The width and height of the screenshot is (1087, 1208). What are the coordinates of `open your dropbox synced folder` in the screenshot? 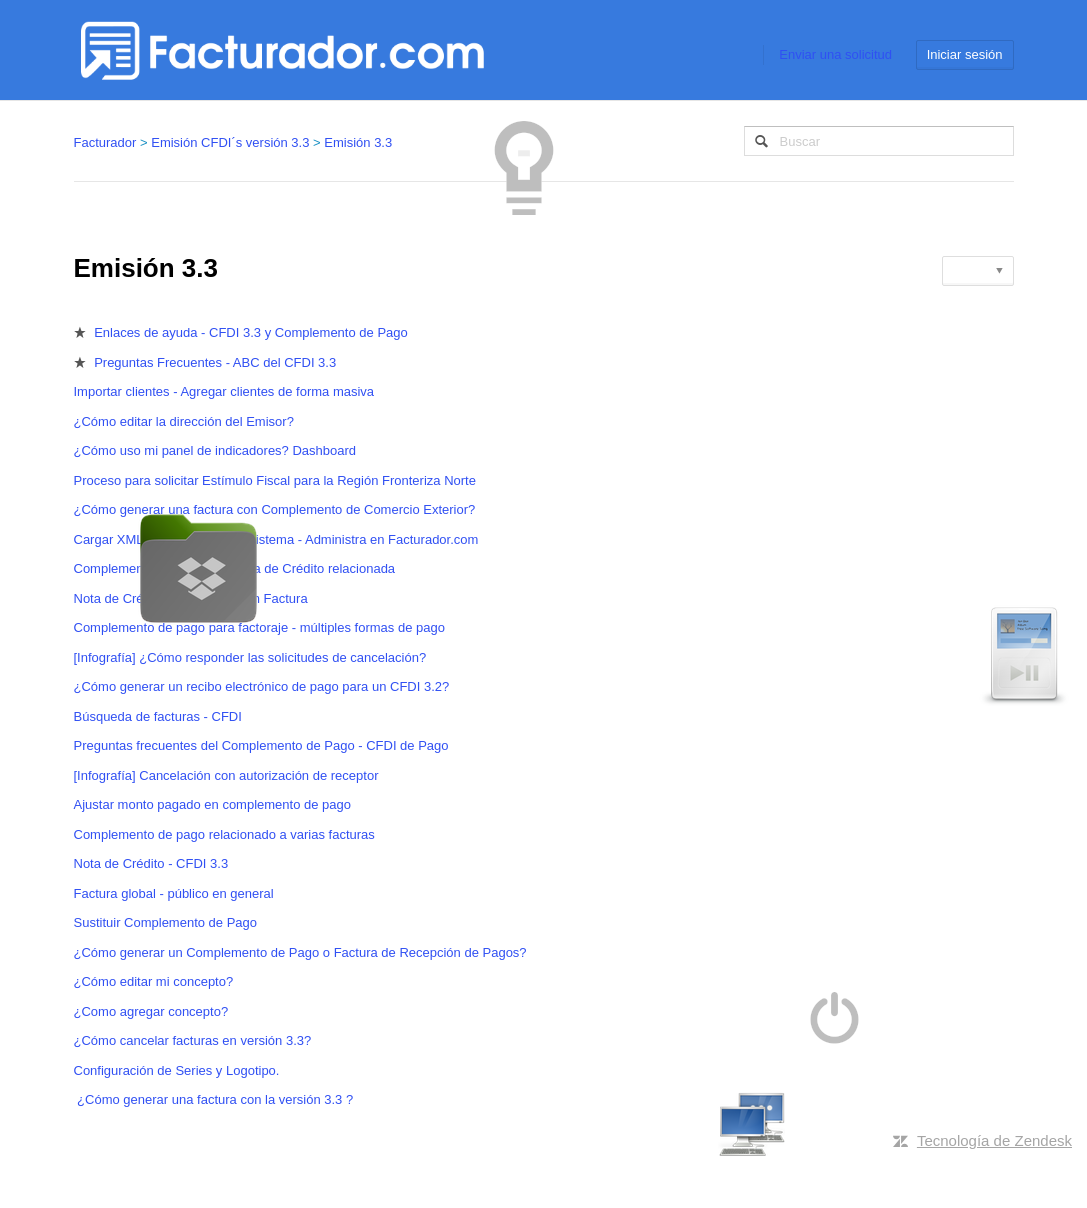 It's located at (198, 568).